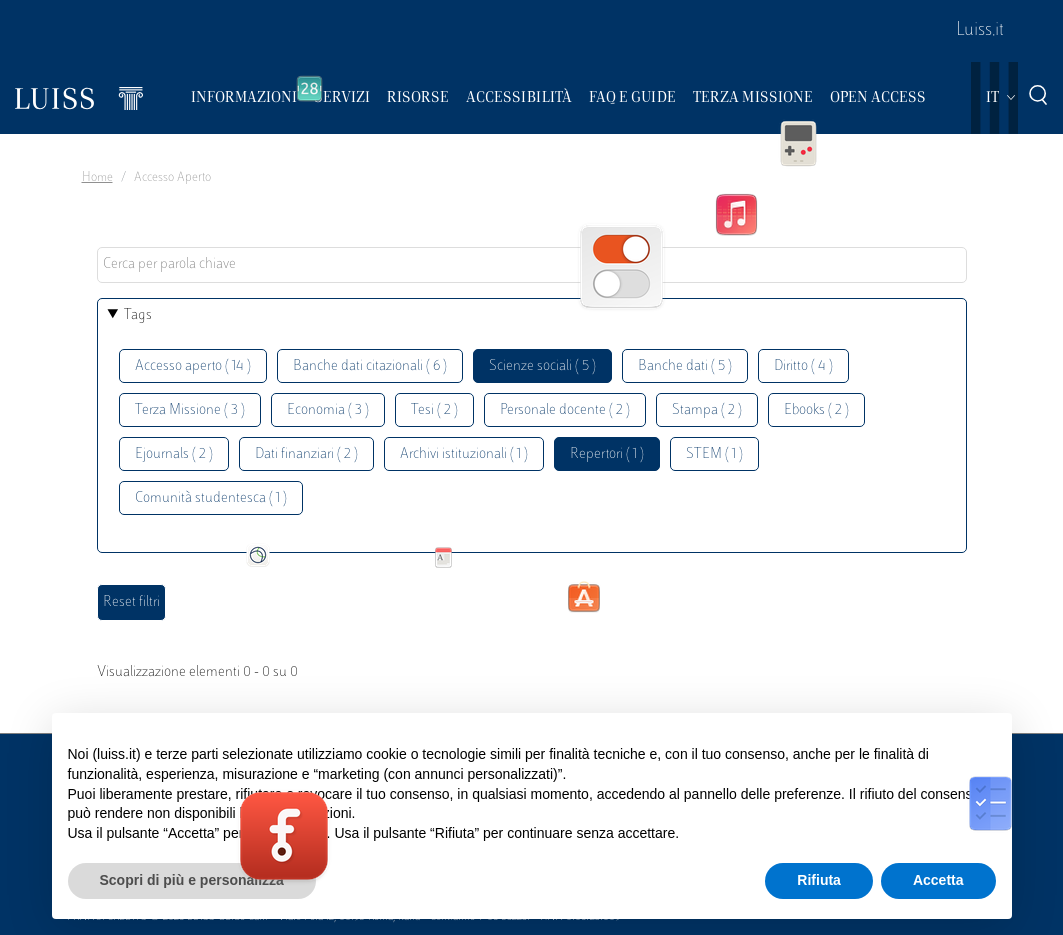  Describe the element at coordinates (443, 557) in the screenshot. I see `open ebook reader application` at that location.